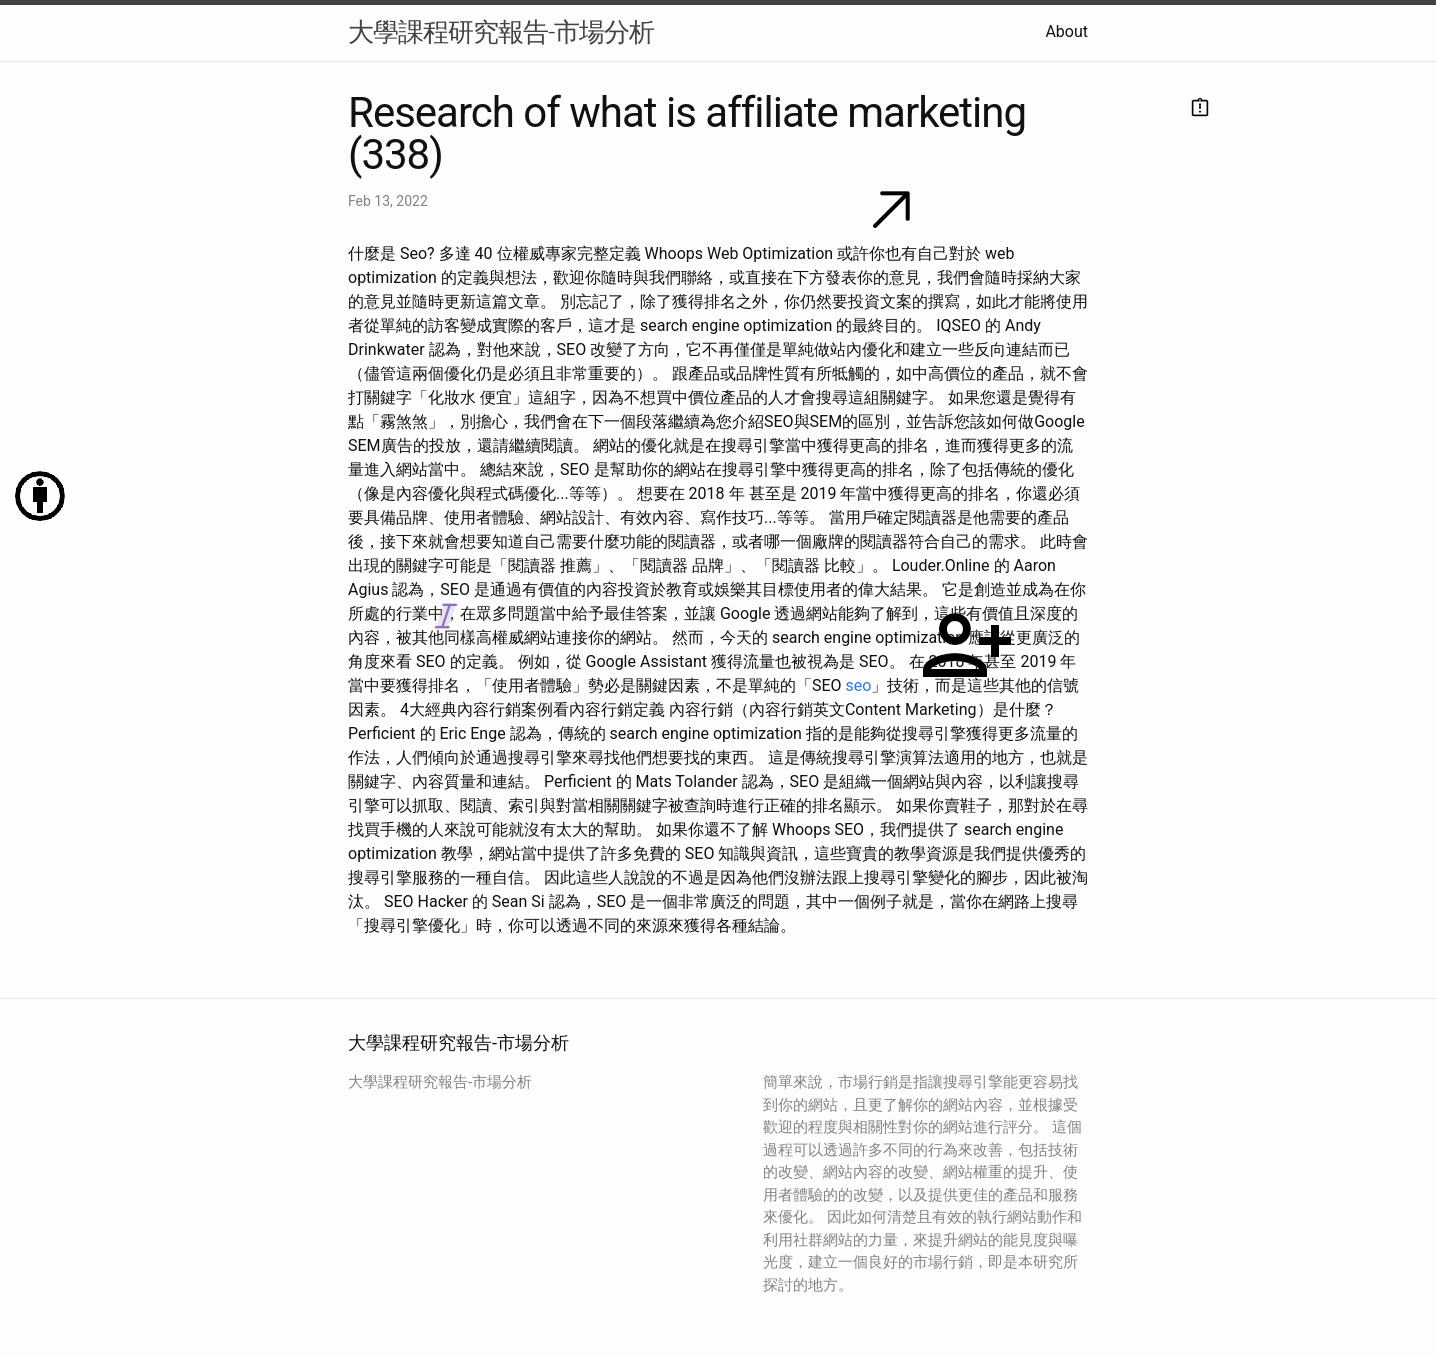 This screenshot has width=1436, height=1356. Describe the element at coordinates (446, 616) in the screenshot. I see `apply italic formatting to selected text` at that location.